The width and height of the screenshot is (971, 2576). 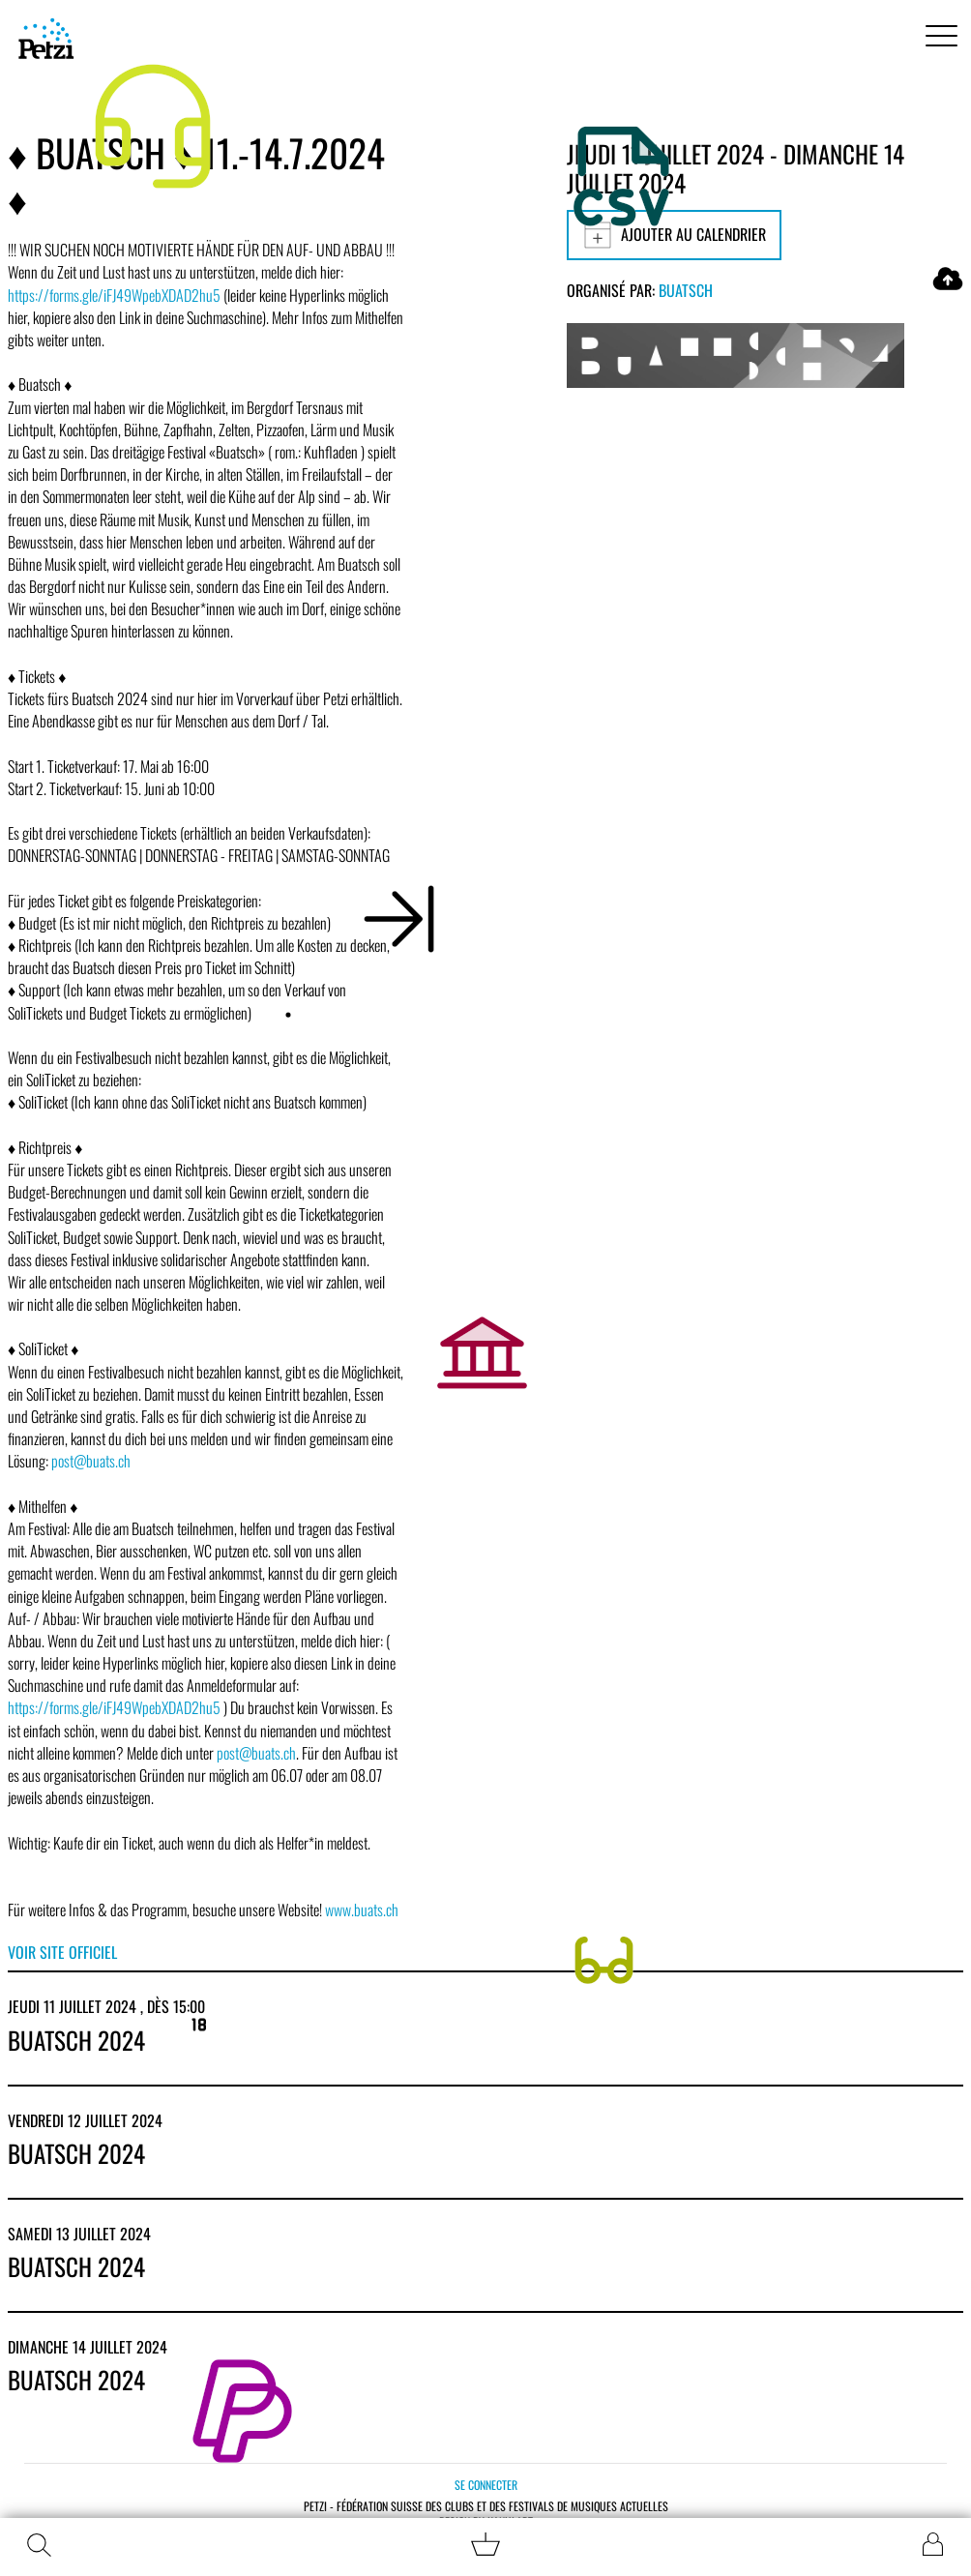 I want to click on enable reading mode or accessibility features, so click(x=603, y=1961).